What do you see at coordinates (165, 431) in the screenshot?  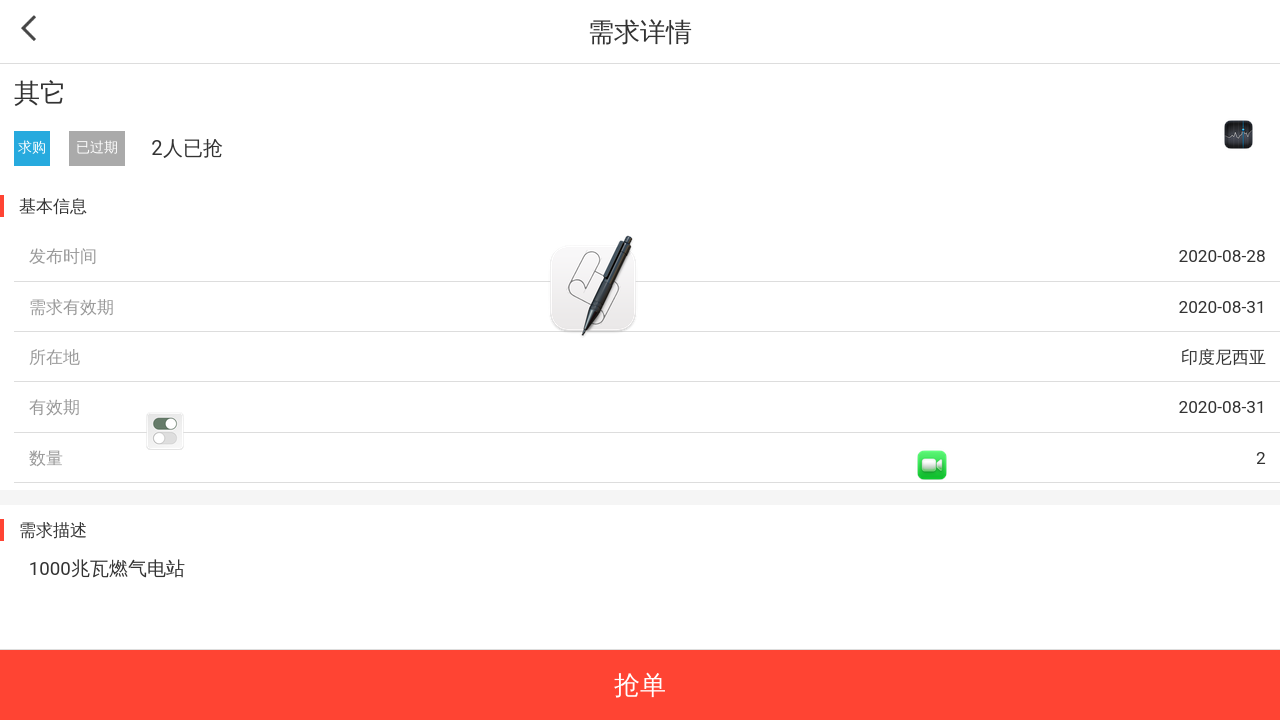 I see `open unity tweak tool settings` at bounding box center [165, 431].